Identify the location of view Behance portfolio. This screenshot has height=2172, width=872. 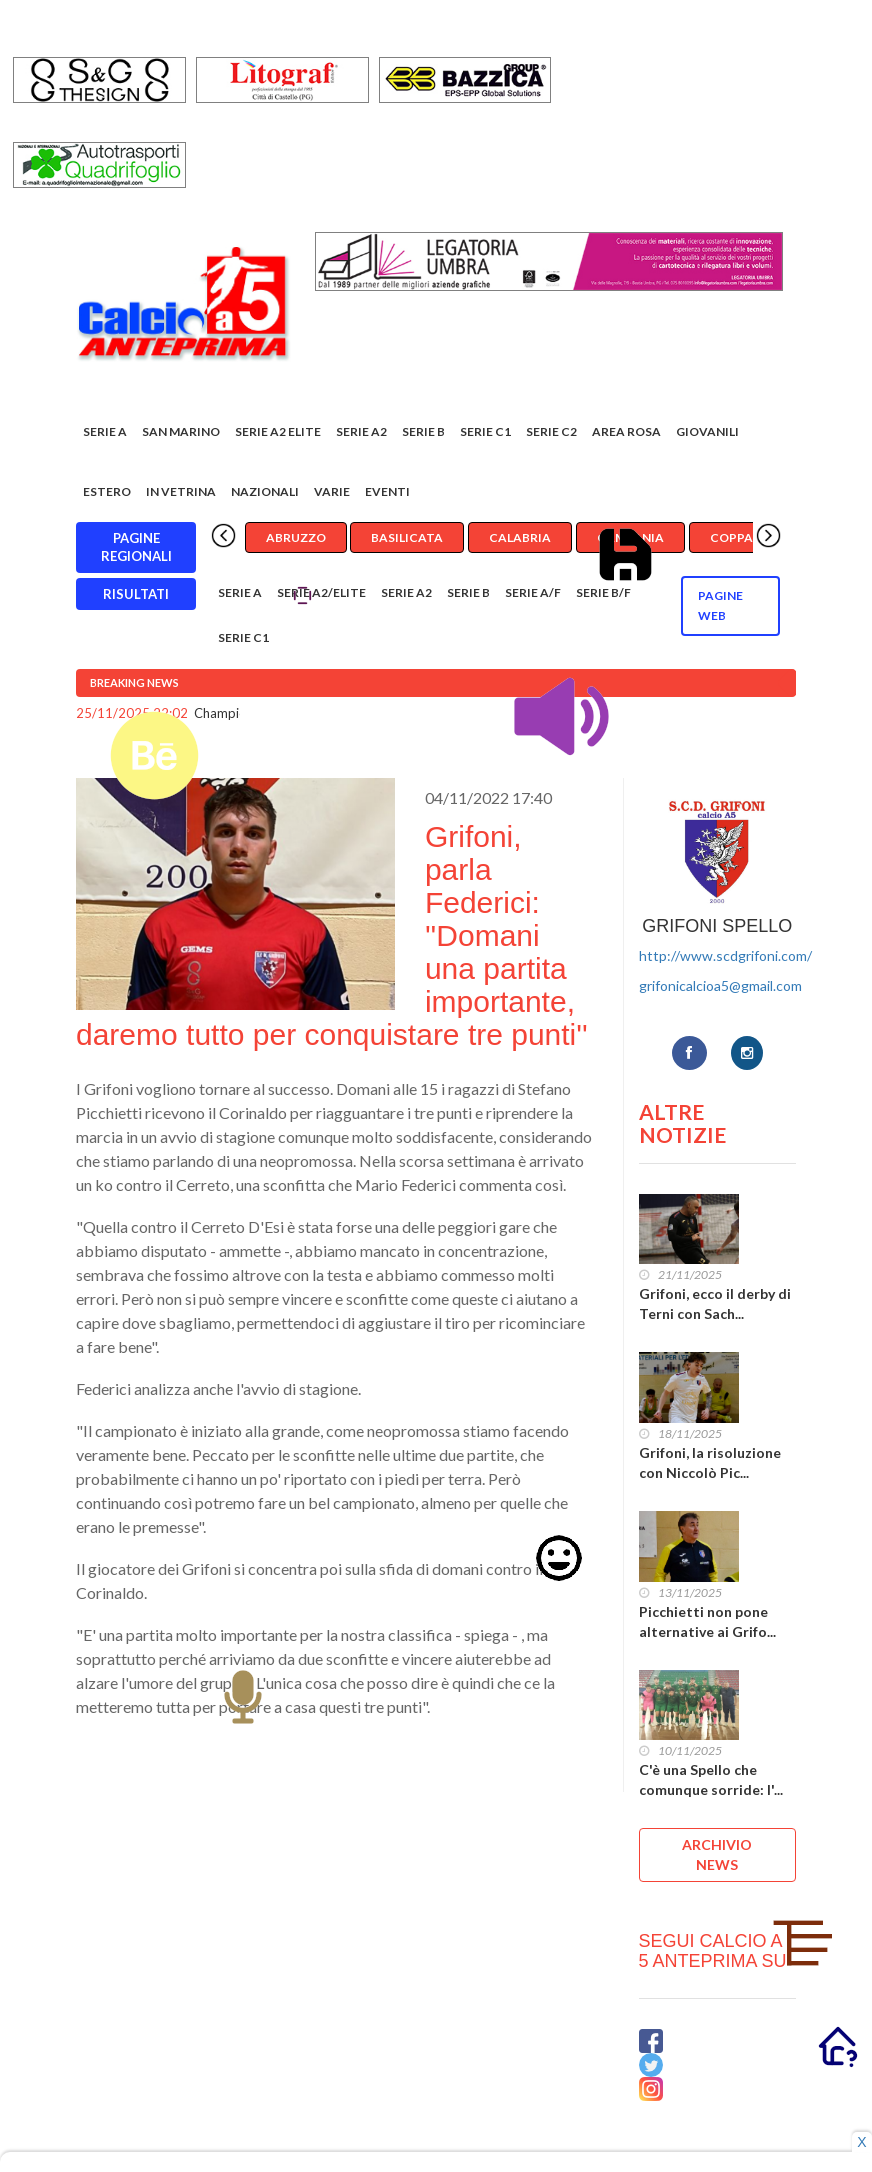
(154, 755).